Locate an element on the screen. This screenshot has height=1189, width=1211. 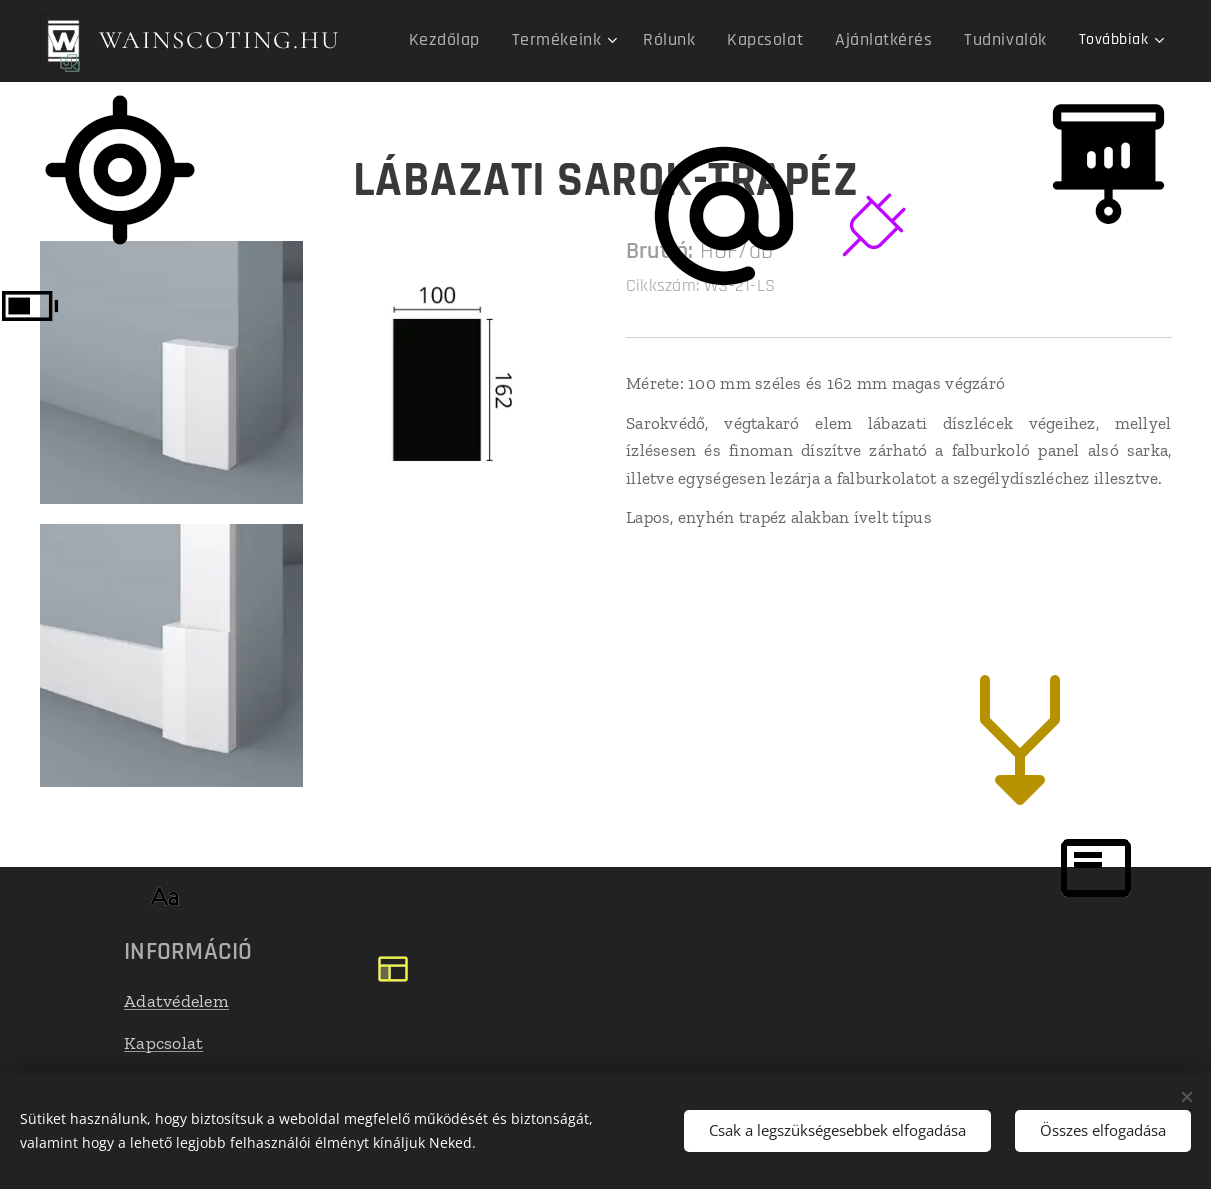
switch to layout view is located at coordinates (393, 969).